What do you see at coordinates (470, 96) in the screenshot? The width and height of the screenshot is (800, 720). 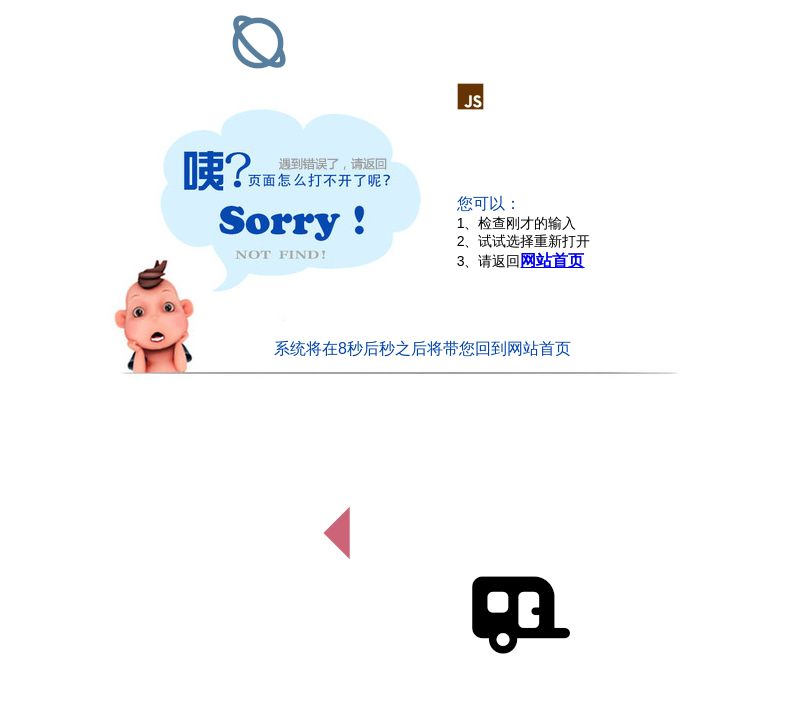 I see `javascript programming language logo` at bounding box center [470, 96].